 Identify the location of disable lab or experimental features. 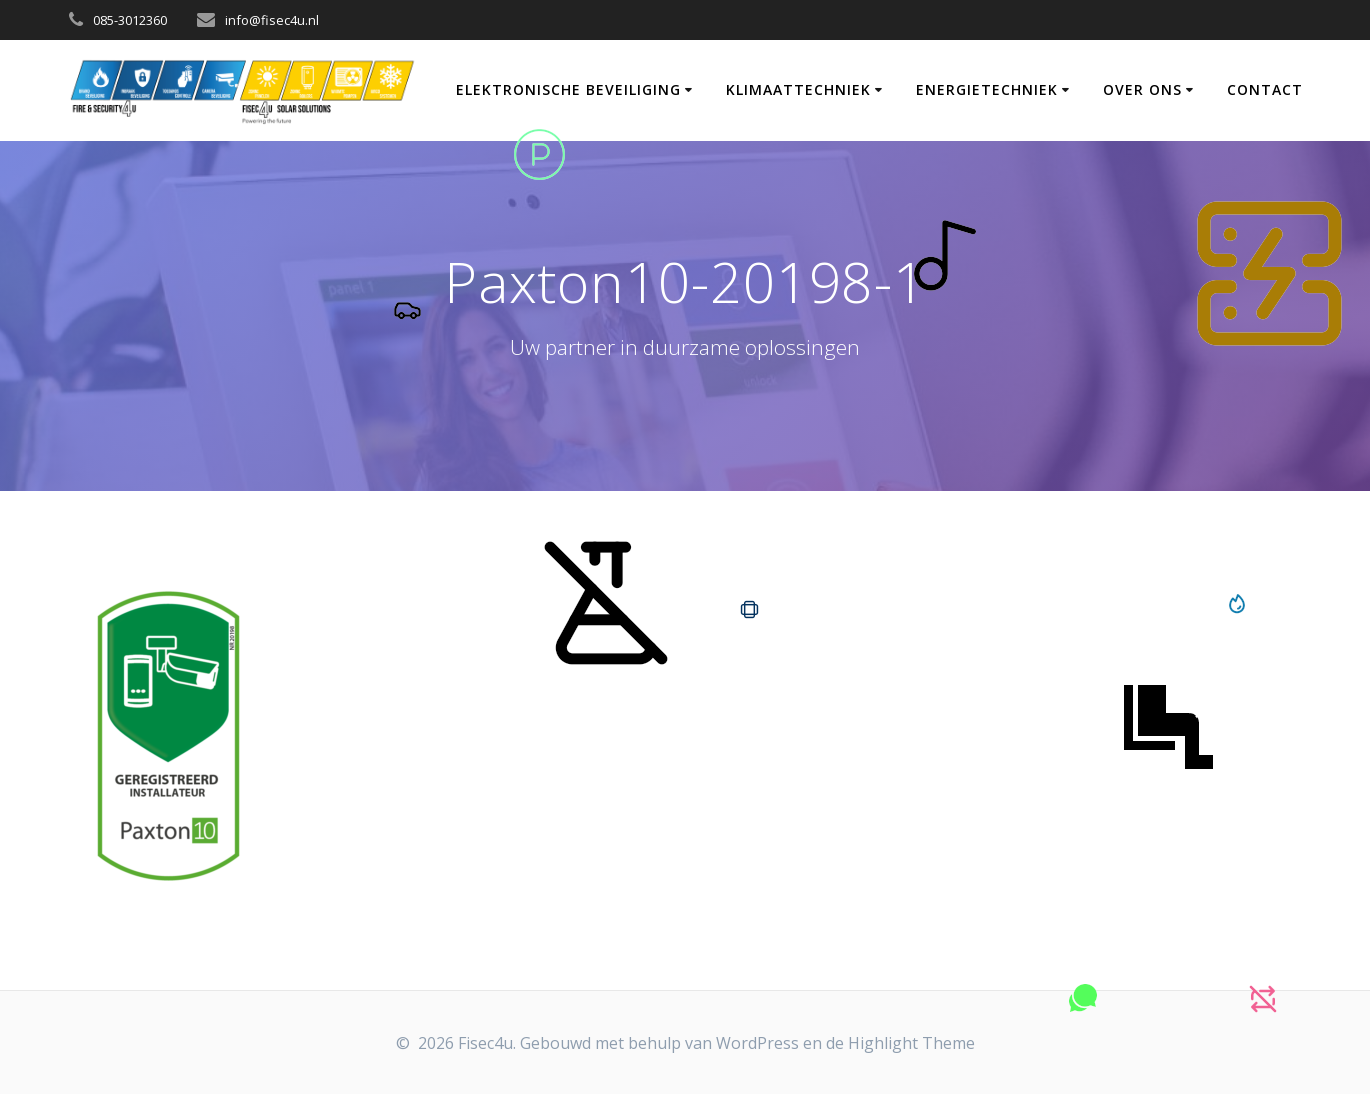
(606, 603).